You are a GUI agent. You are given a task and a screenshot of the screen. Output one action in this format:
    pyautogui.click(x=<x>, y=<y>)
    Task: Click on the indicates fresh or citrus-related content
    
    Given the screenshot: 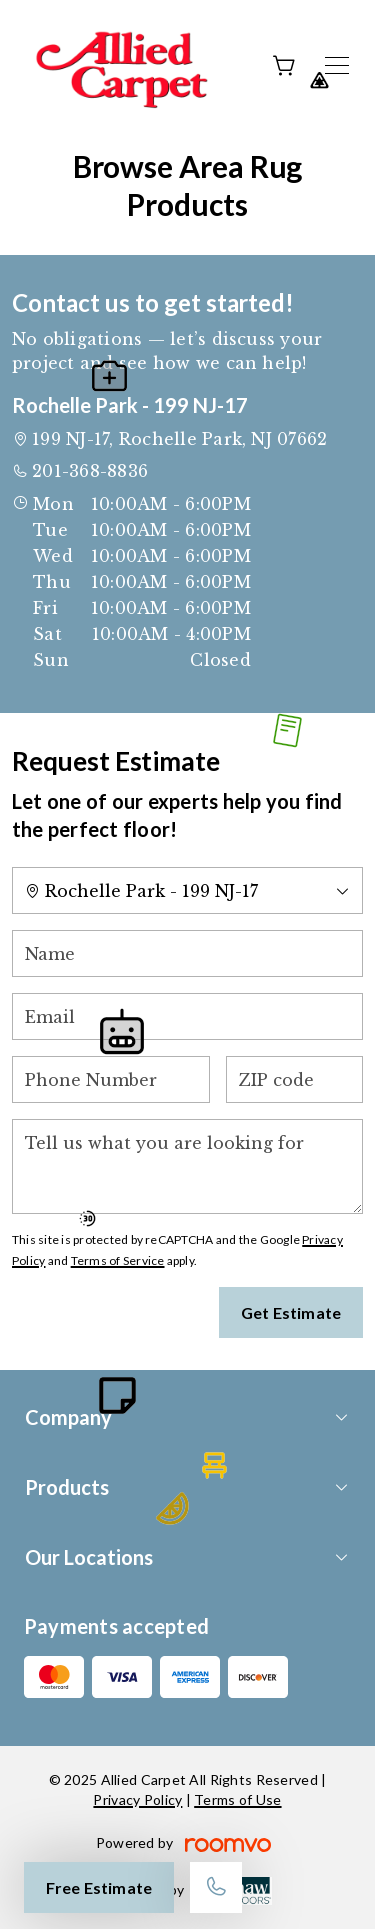 What is the action you would take?
    pyautogui.click(x=172, y=1508)
    